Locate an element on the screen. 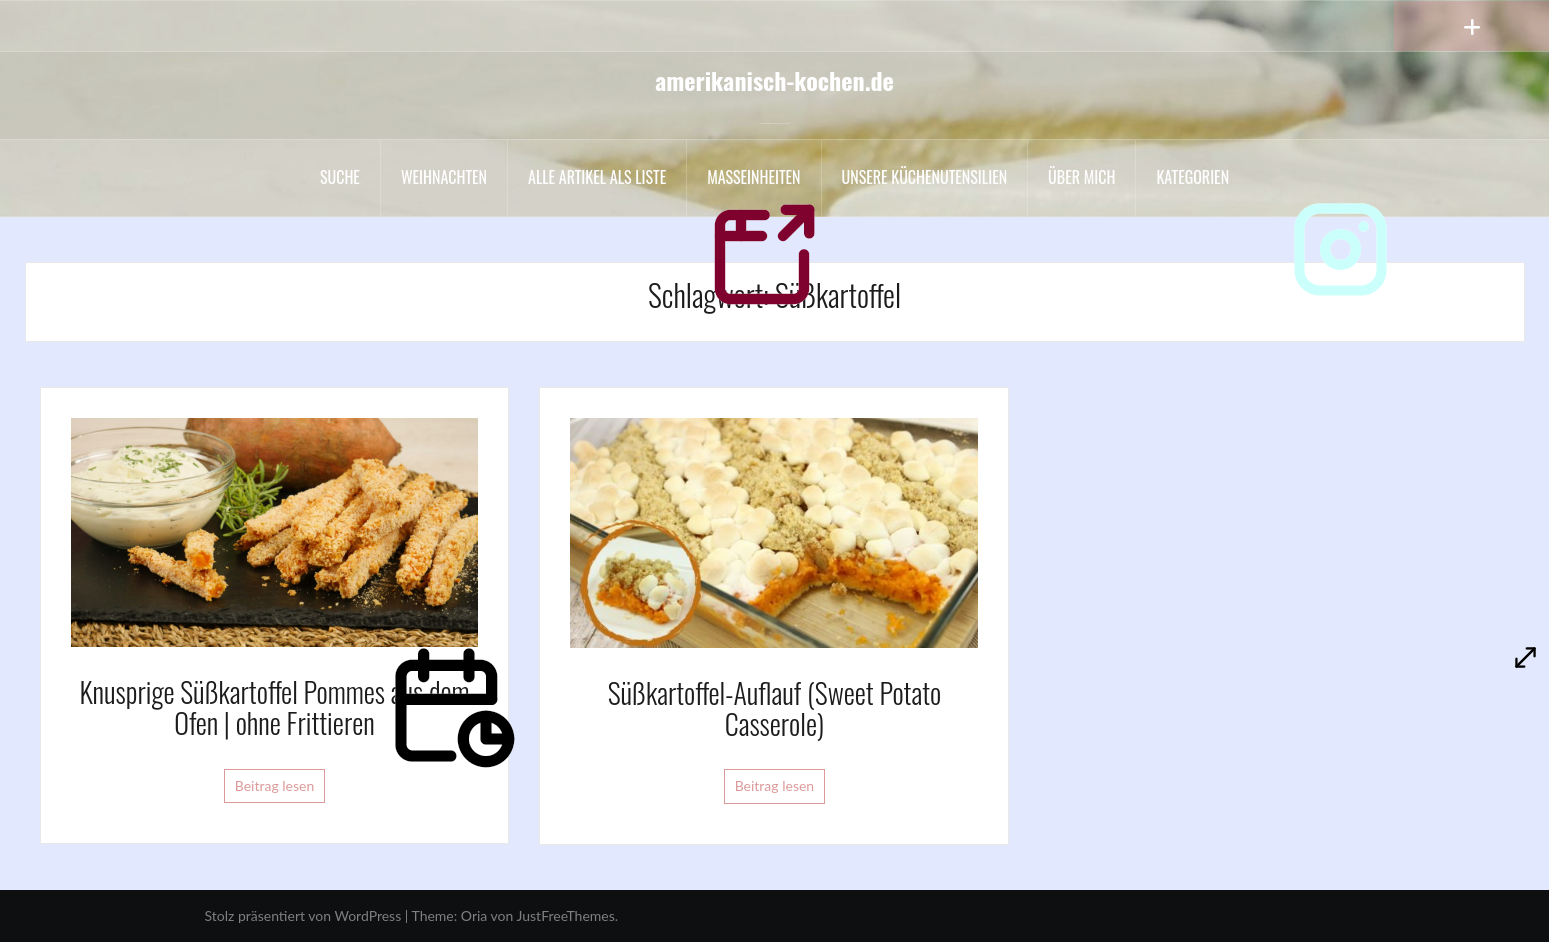 The width and height of the screenshot is (1549, 942). view calendar analytics and statistics is located at coordinates (452, 705).